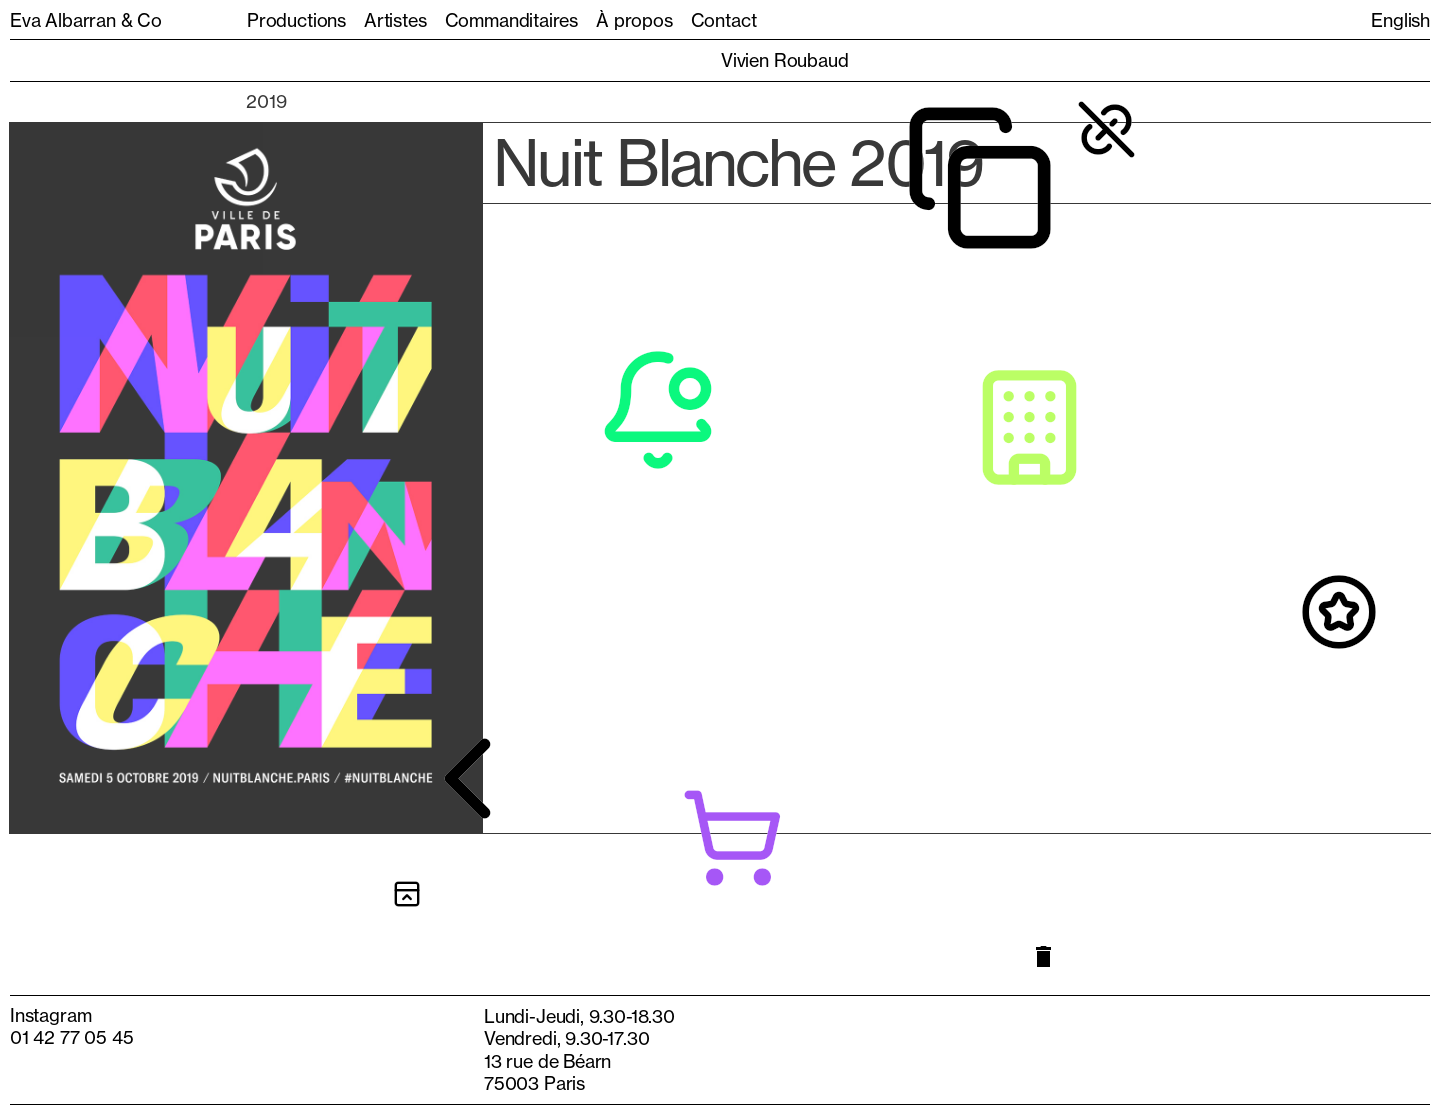  Describe the element at coordinates (407, 894) in the screenshot. I see `collapse top panel` at that location.